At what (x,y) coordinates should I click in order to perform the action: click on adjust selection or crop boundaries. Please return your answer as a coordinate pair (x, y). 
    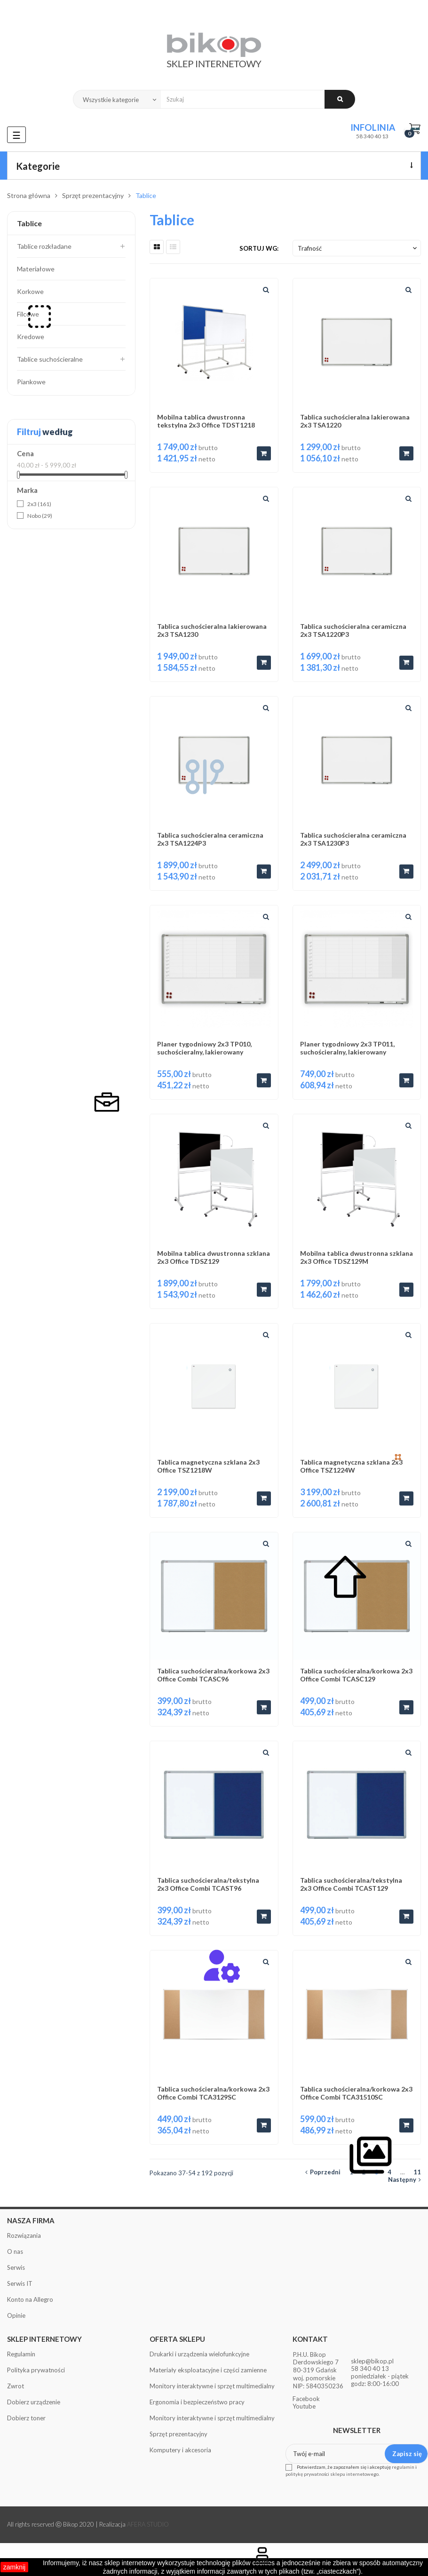
    Looking at the image, I should click on (398, 1457).